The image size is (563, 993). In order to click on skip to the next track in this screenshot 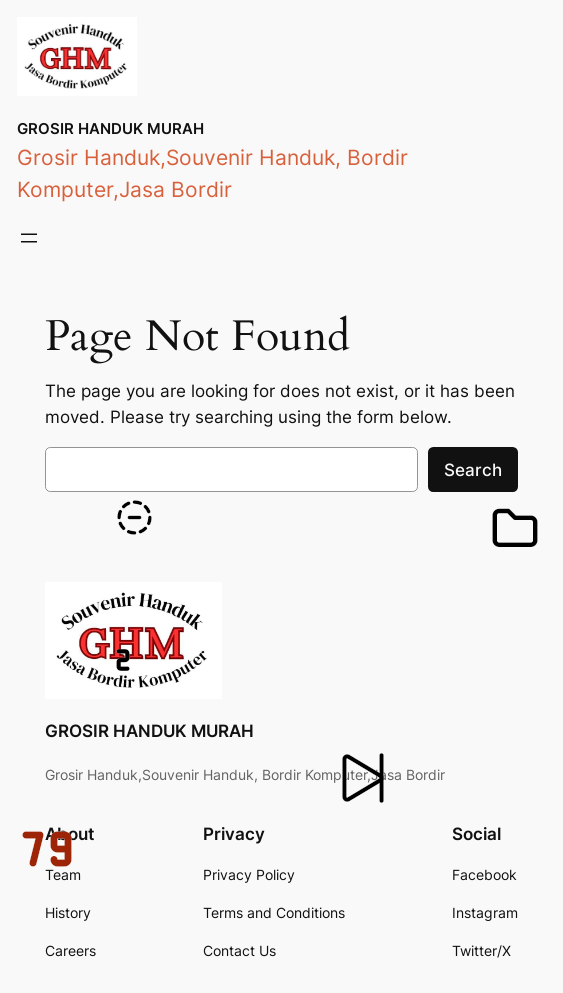, I will do `click(363, 778)`.